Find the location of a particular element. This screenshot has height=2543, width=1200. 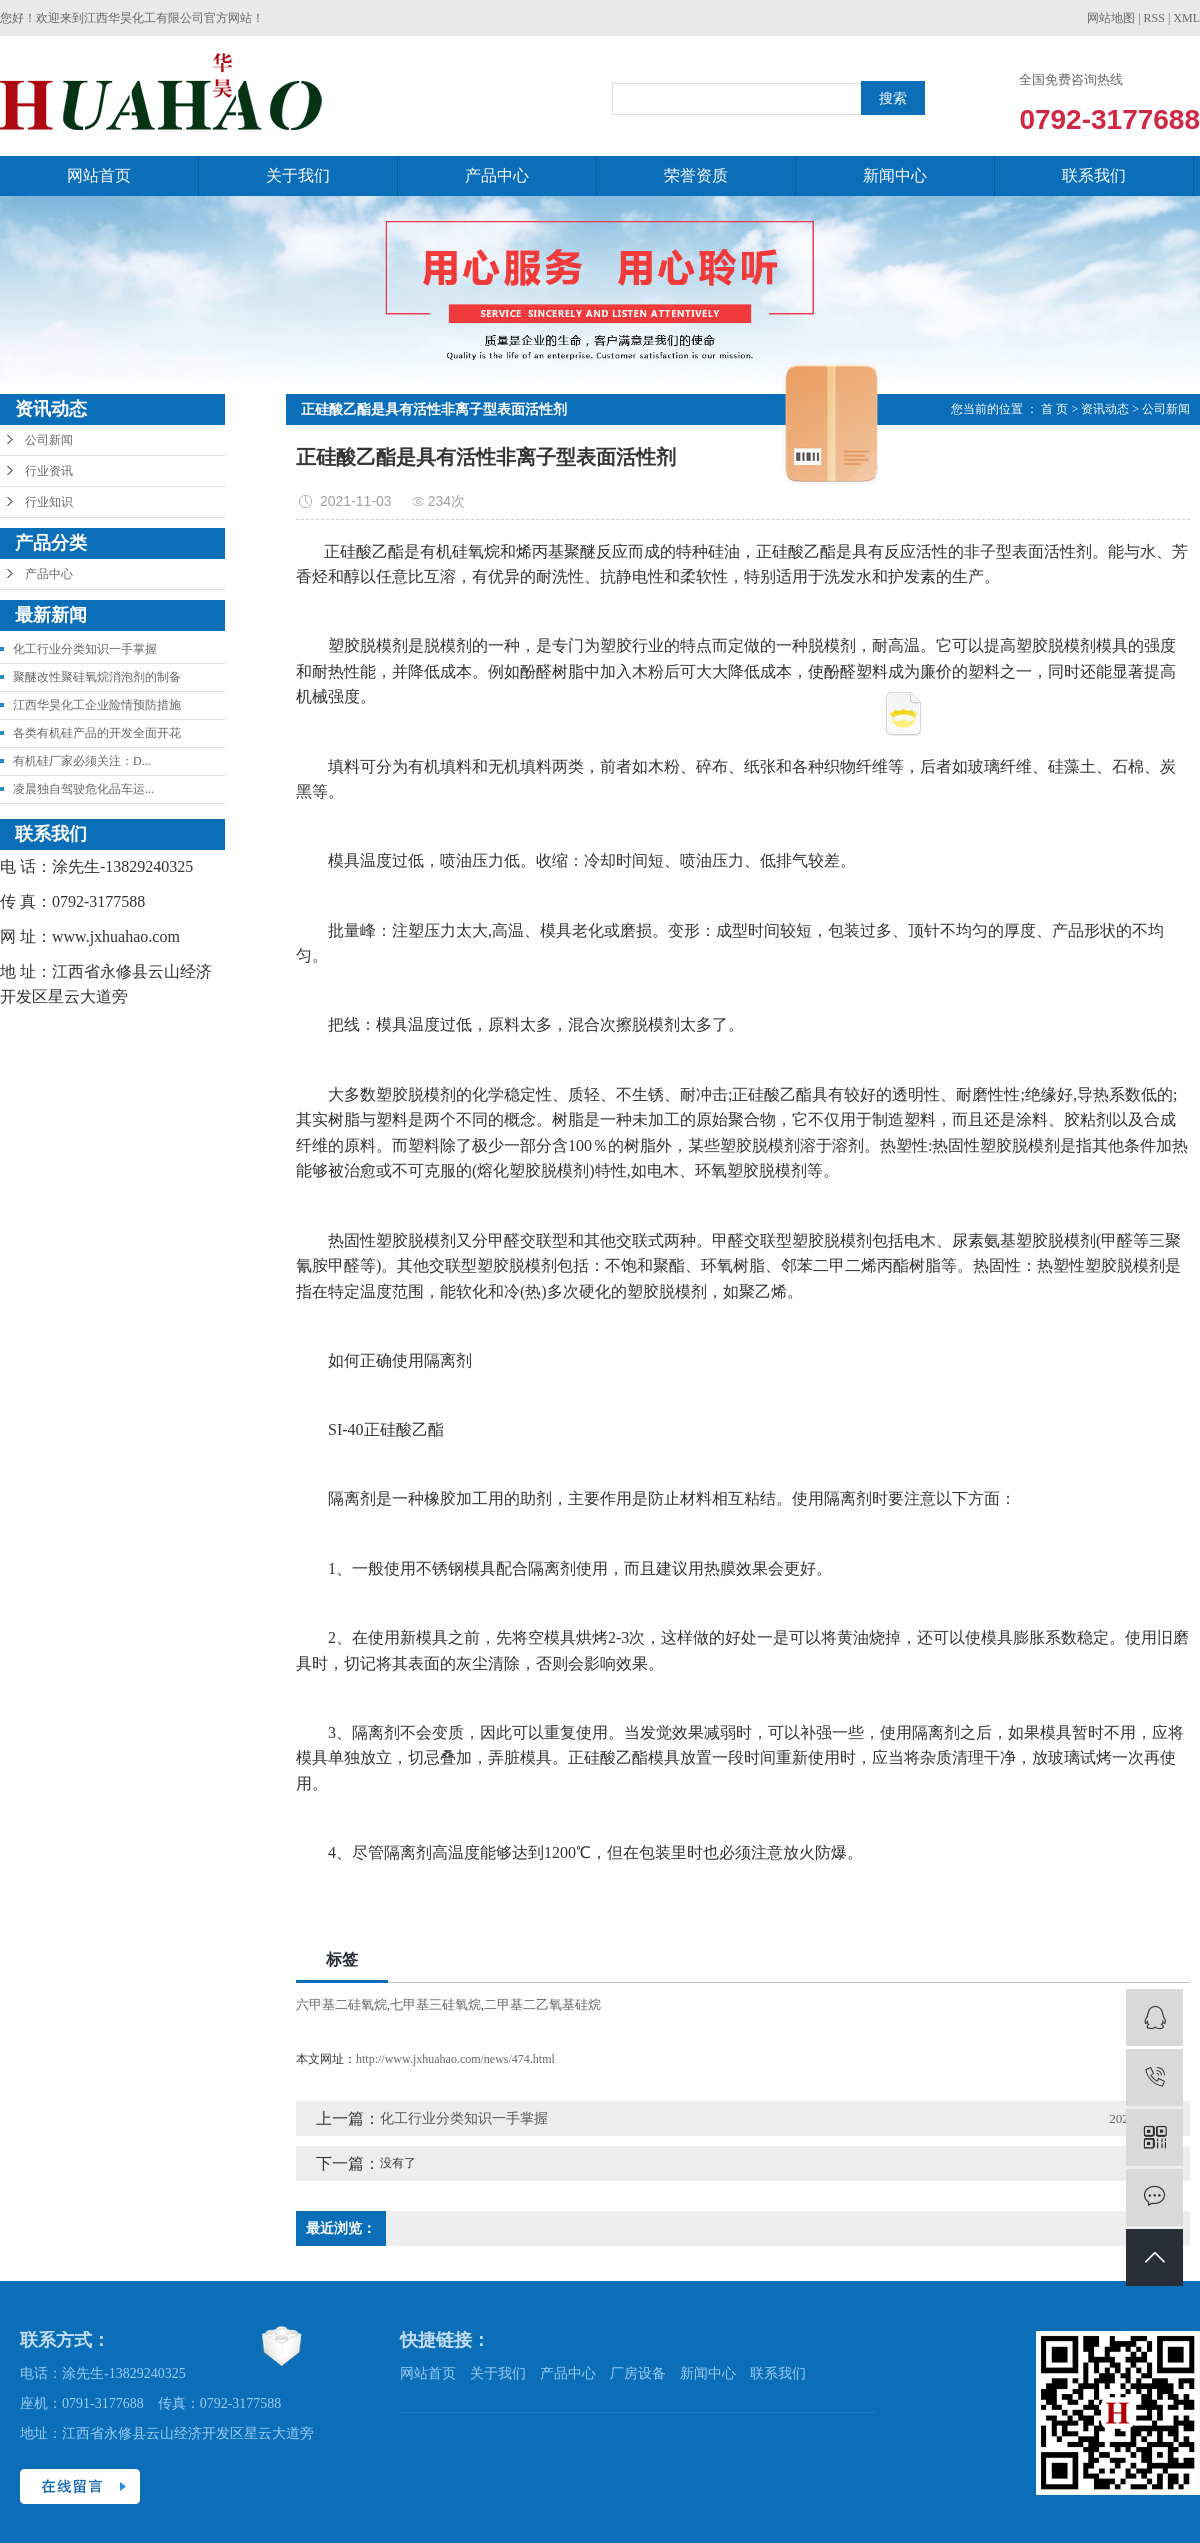

nim programming language source file is located at coordinates (903, 713).